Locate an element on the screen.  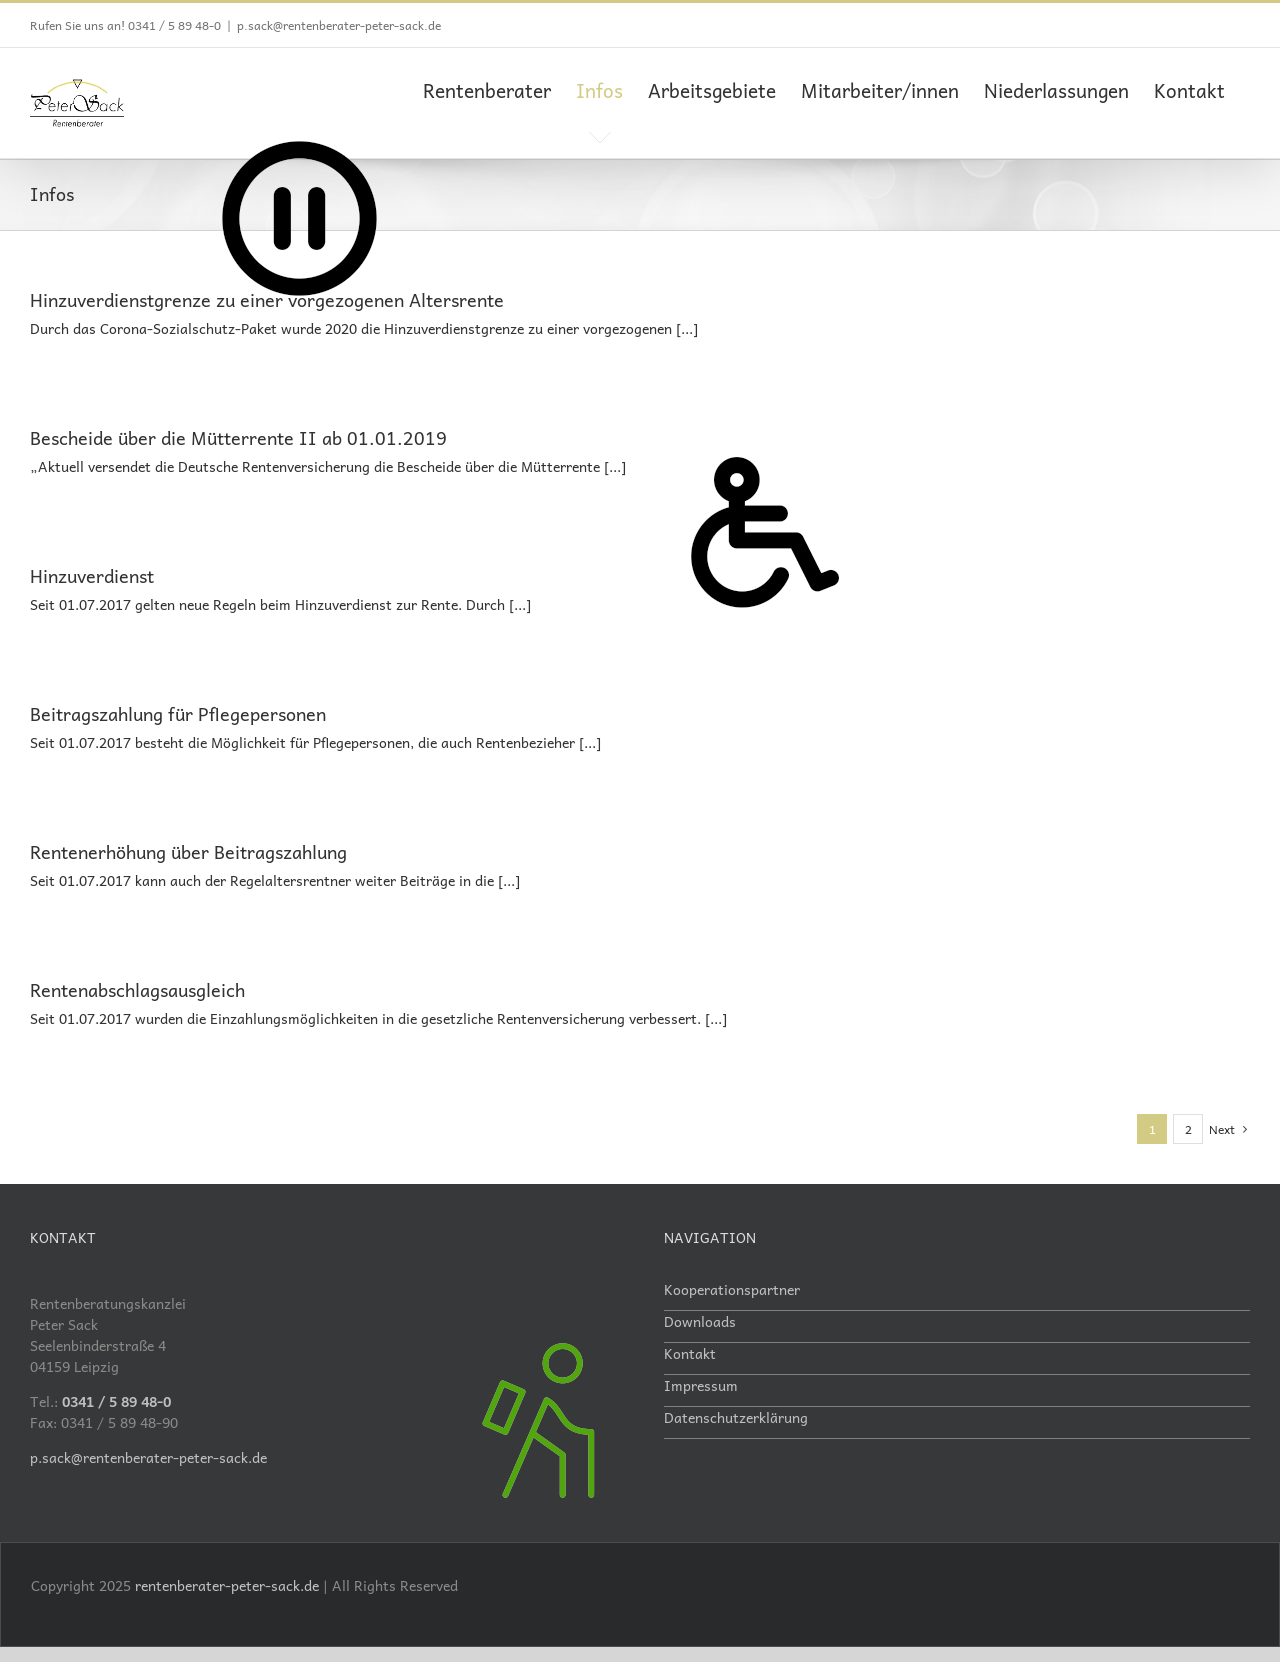
indicates wheelchair accessible facilities is located at coordinates (753, 535).